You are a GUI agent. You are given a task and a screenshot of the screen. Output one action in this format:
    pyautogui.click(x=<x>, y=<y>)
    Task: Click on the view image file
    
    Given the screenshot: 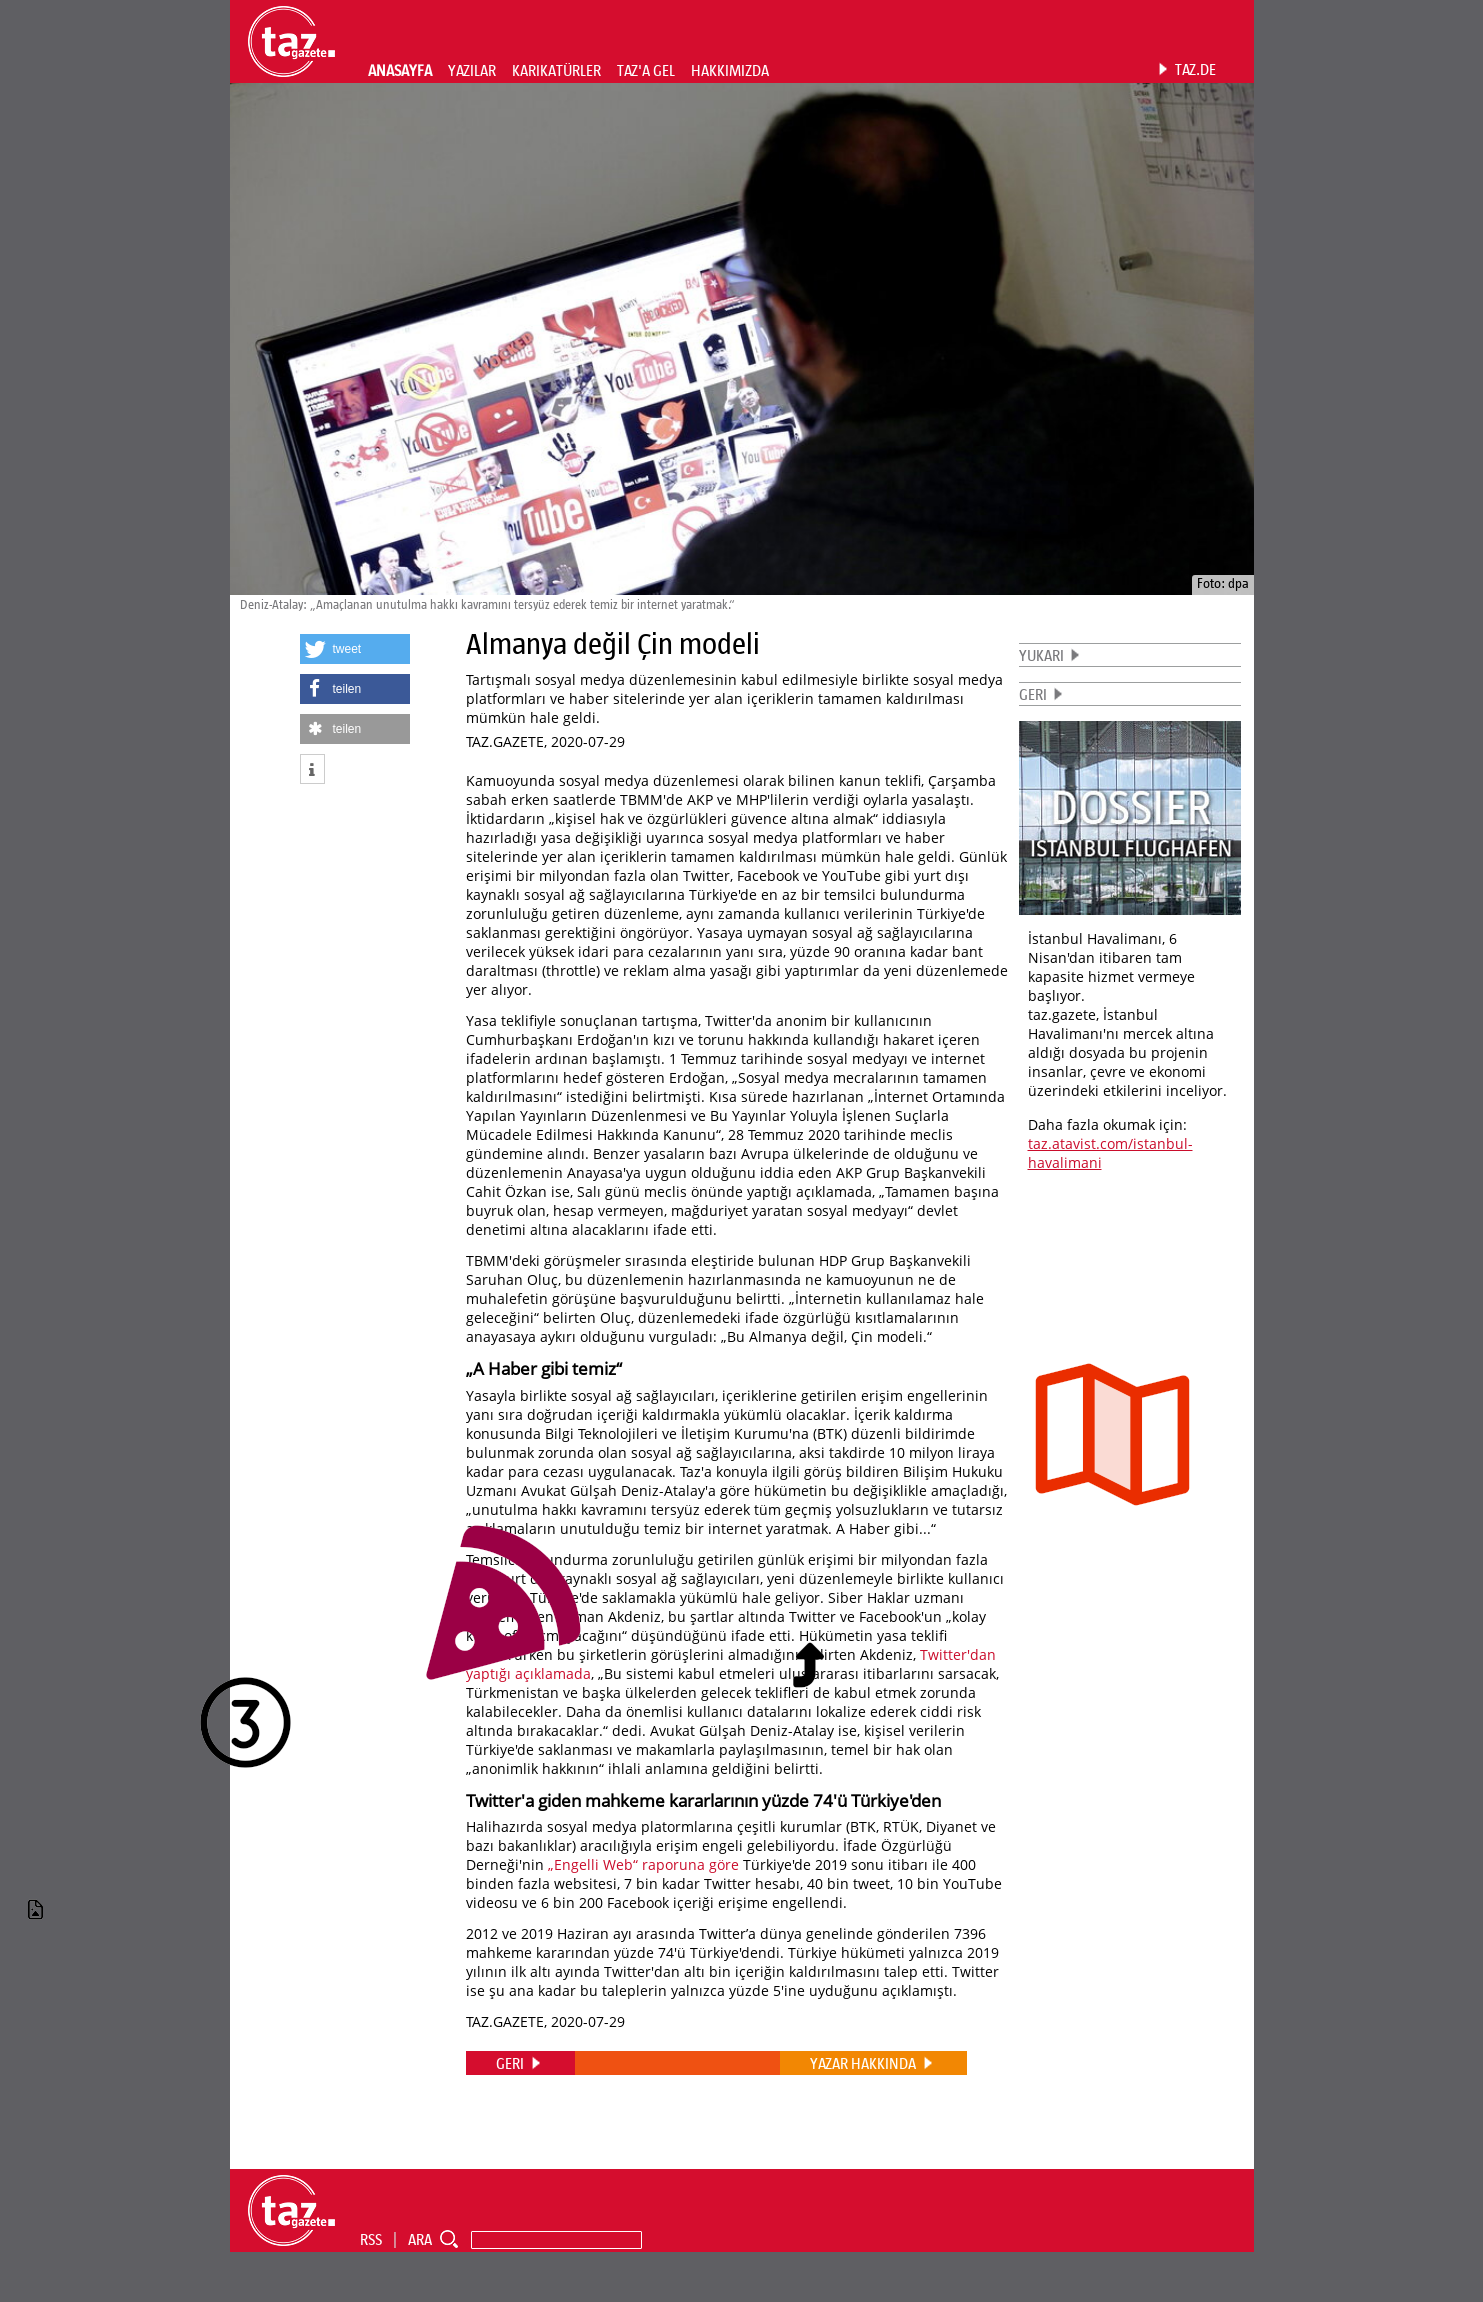 What is the action you would take?
    pyautogui.click(x=35, y=1909)
    